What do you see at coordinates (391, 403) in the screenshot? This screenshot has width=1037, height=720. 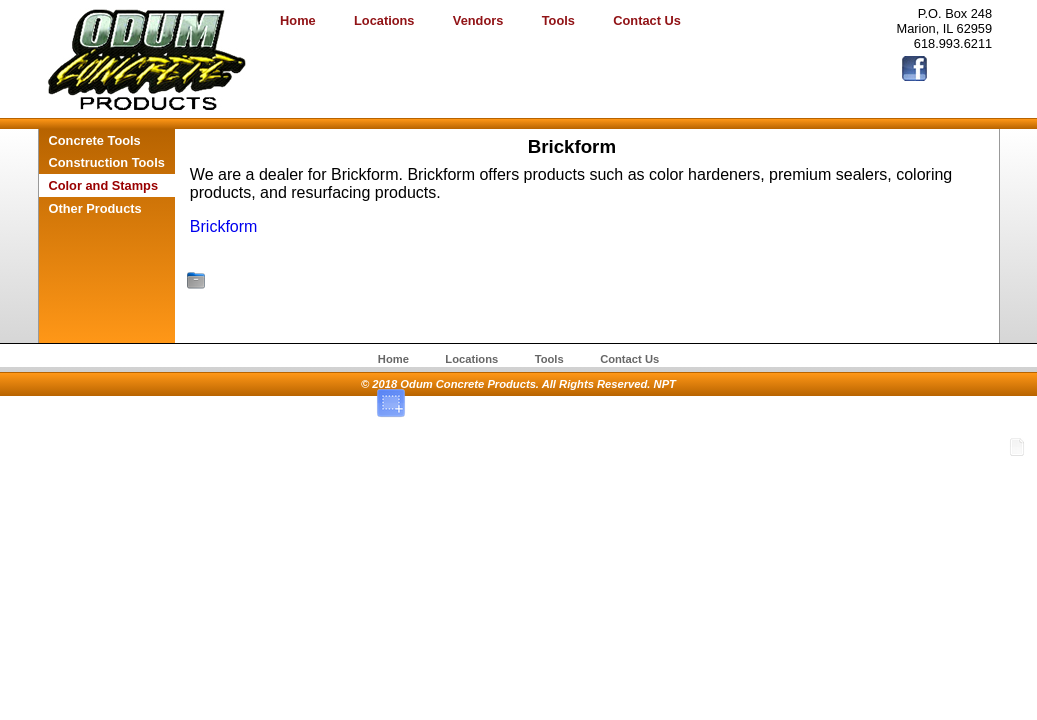 I see `open the screenshot tool` at bounding box center [391, 403].